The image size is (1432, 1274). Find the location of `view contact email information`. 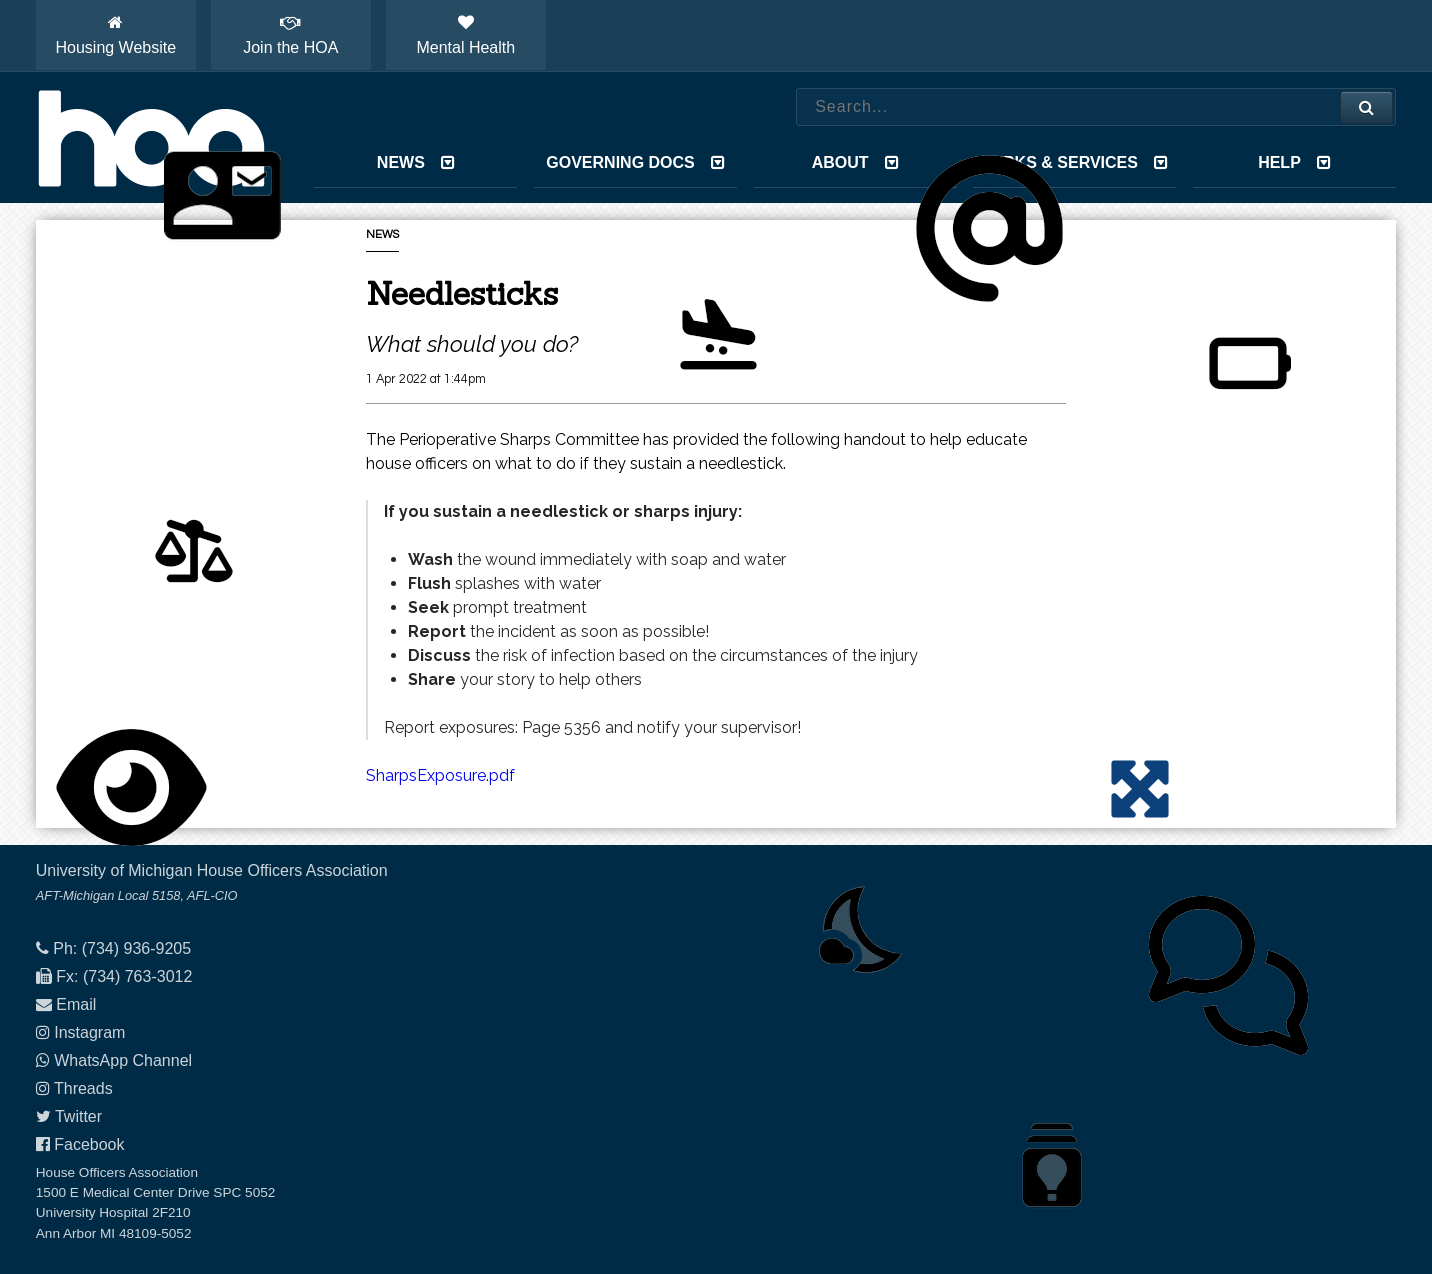

view contact email information is located at coordinates (222, 195).